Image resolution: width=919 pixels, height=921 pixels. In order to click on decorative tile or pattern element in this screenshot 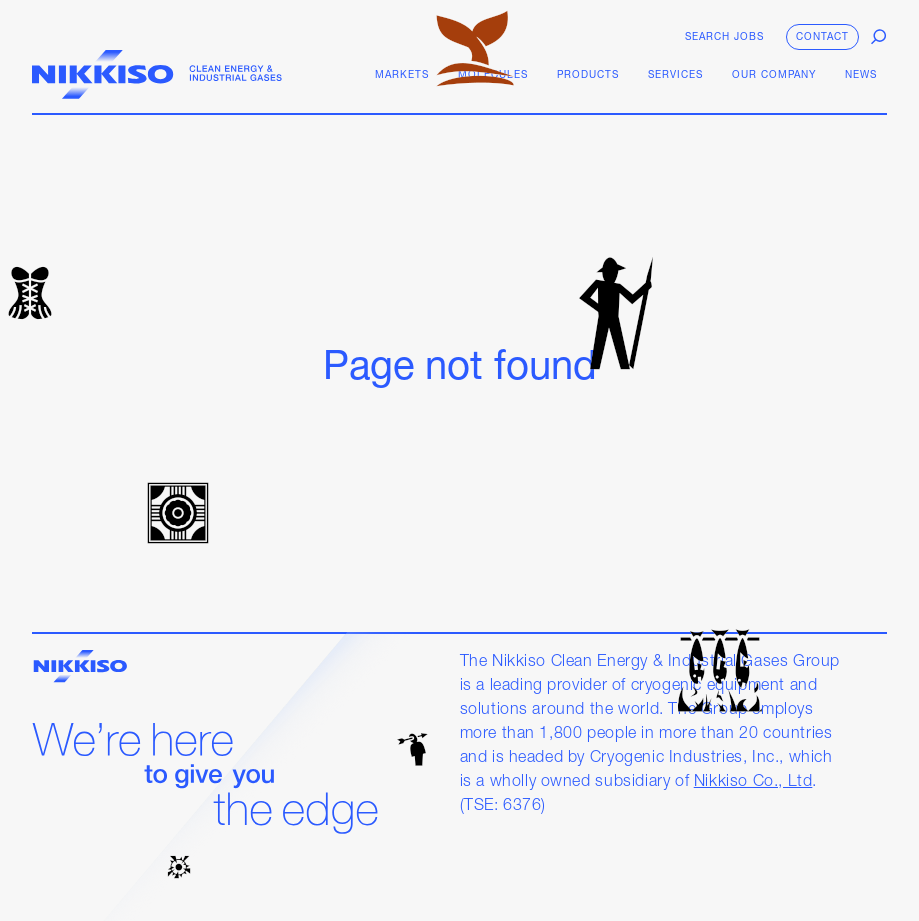, I will do `click(178, 513)`.